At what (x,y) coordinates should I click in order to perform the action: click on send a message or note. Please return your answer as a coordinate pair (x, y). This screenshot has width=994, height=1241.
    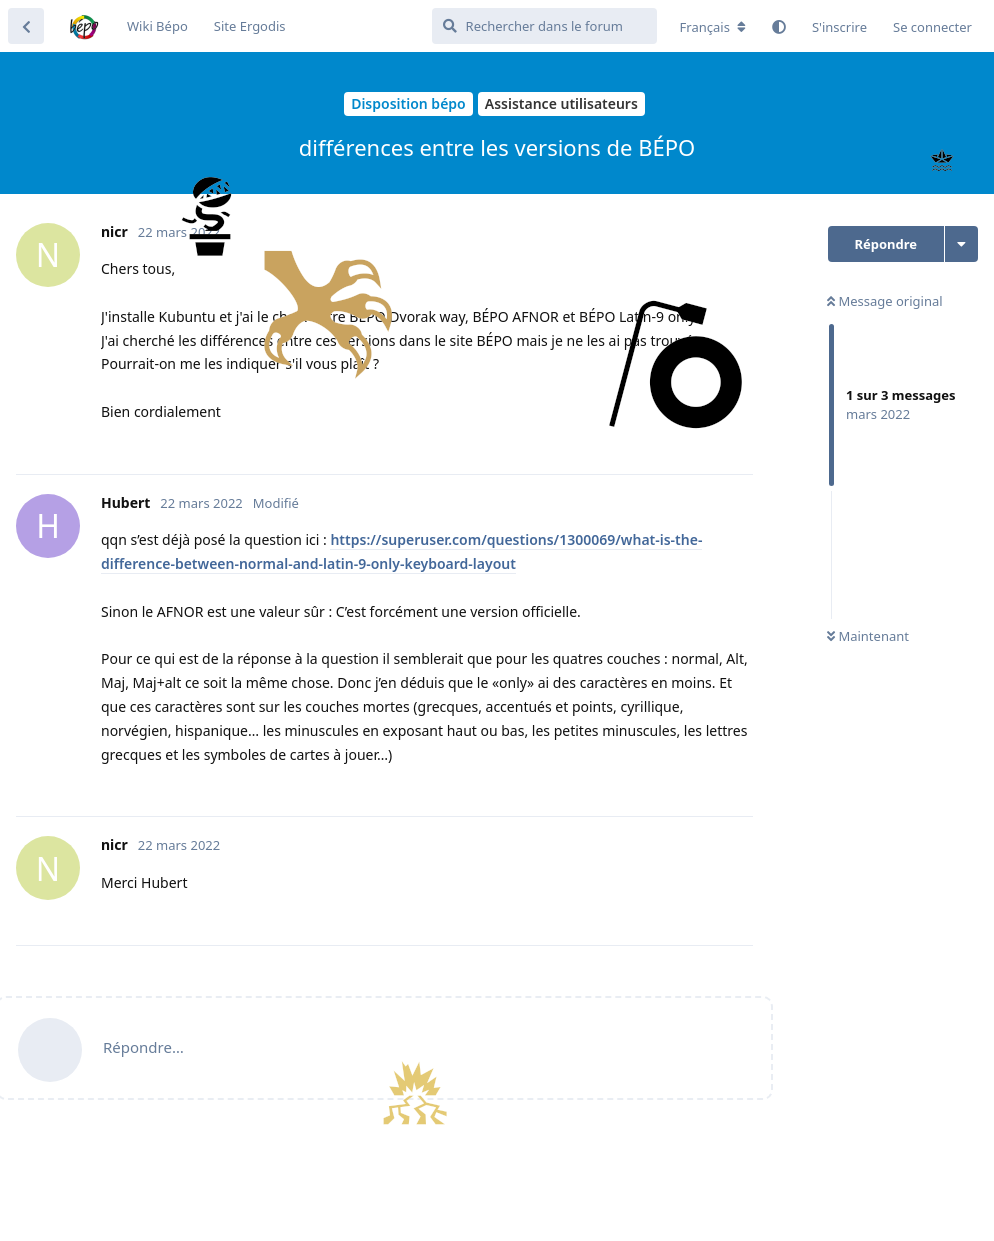
    Looking at the image, I should click on (942, 160).